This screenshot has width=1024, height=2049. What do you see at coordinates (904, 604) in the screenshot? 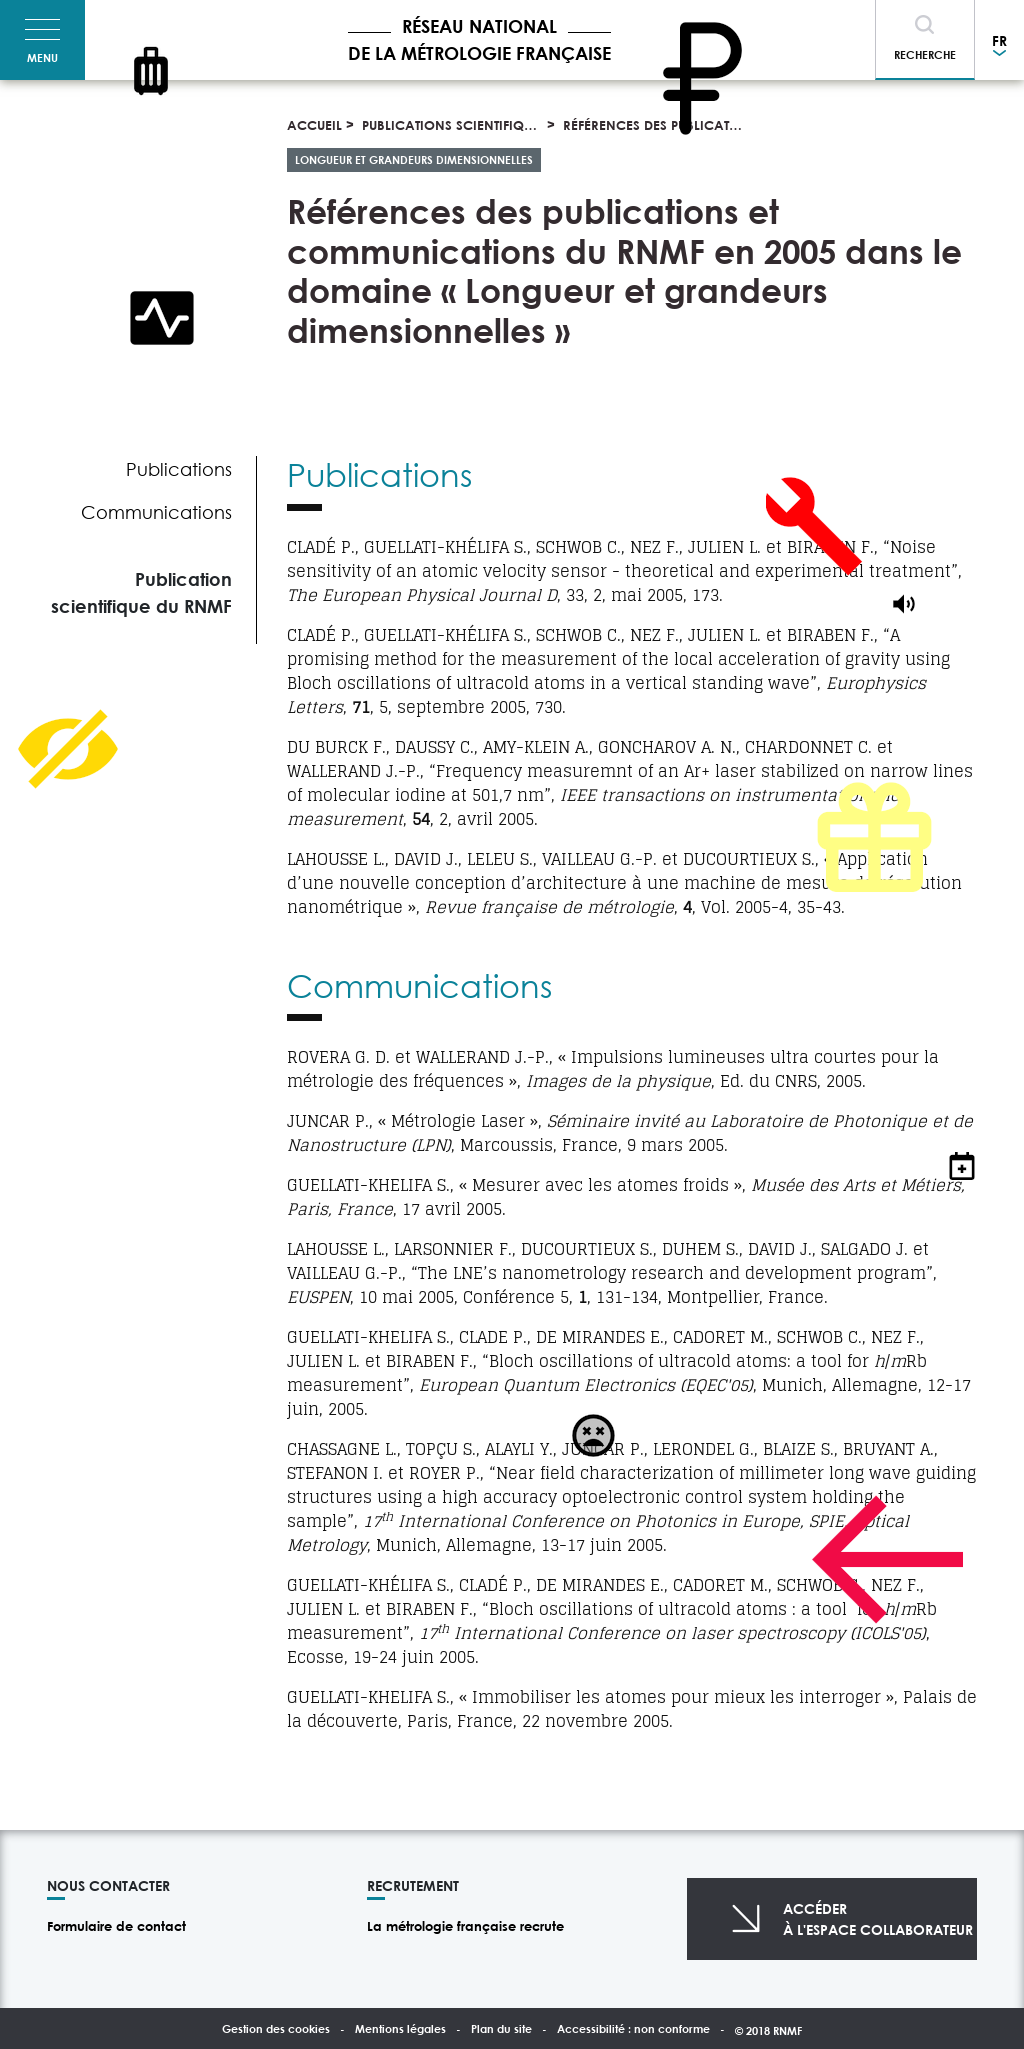
I see `increase audio volume` at bounding box center [904, 604].